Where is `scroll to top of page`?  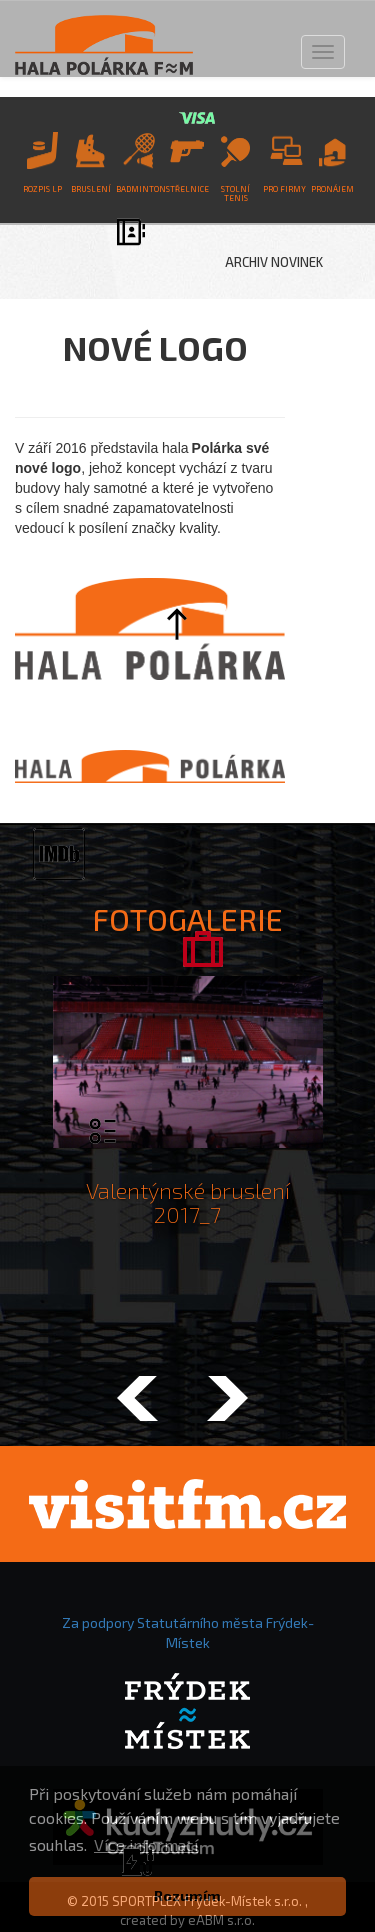 scroll to top of page is located at coordinates (177, 624).